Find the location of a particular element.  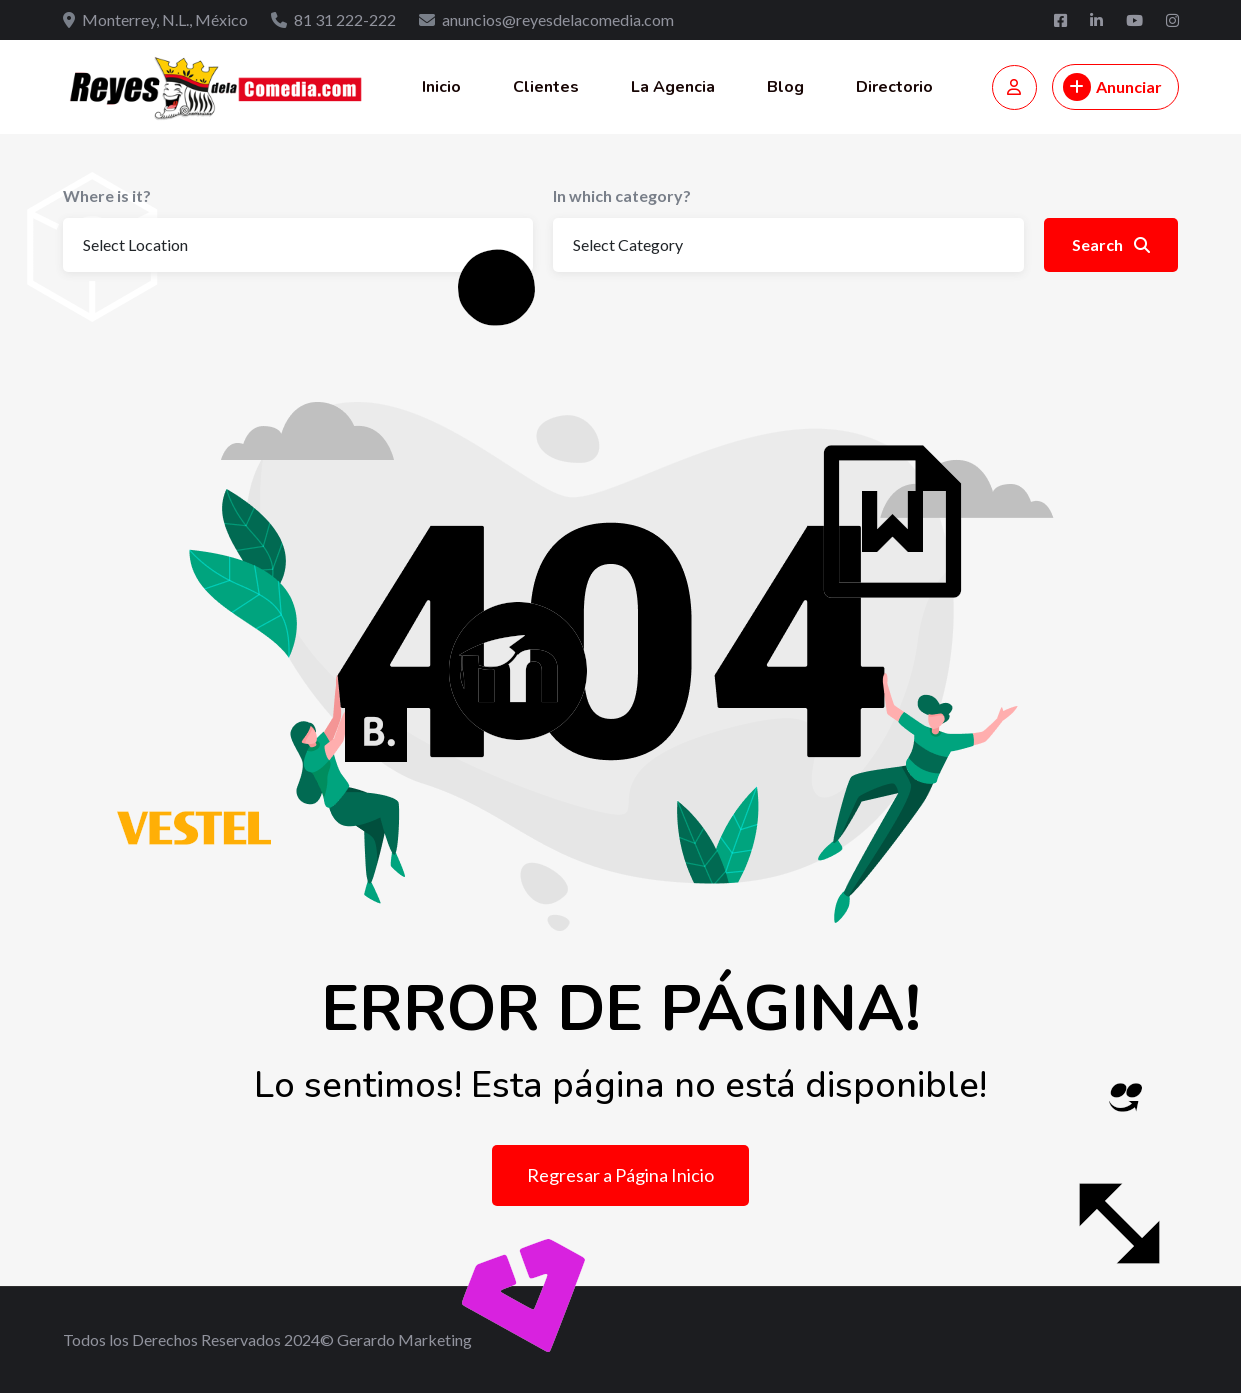

vestel brand logo is located at coordinates (194, 828).